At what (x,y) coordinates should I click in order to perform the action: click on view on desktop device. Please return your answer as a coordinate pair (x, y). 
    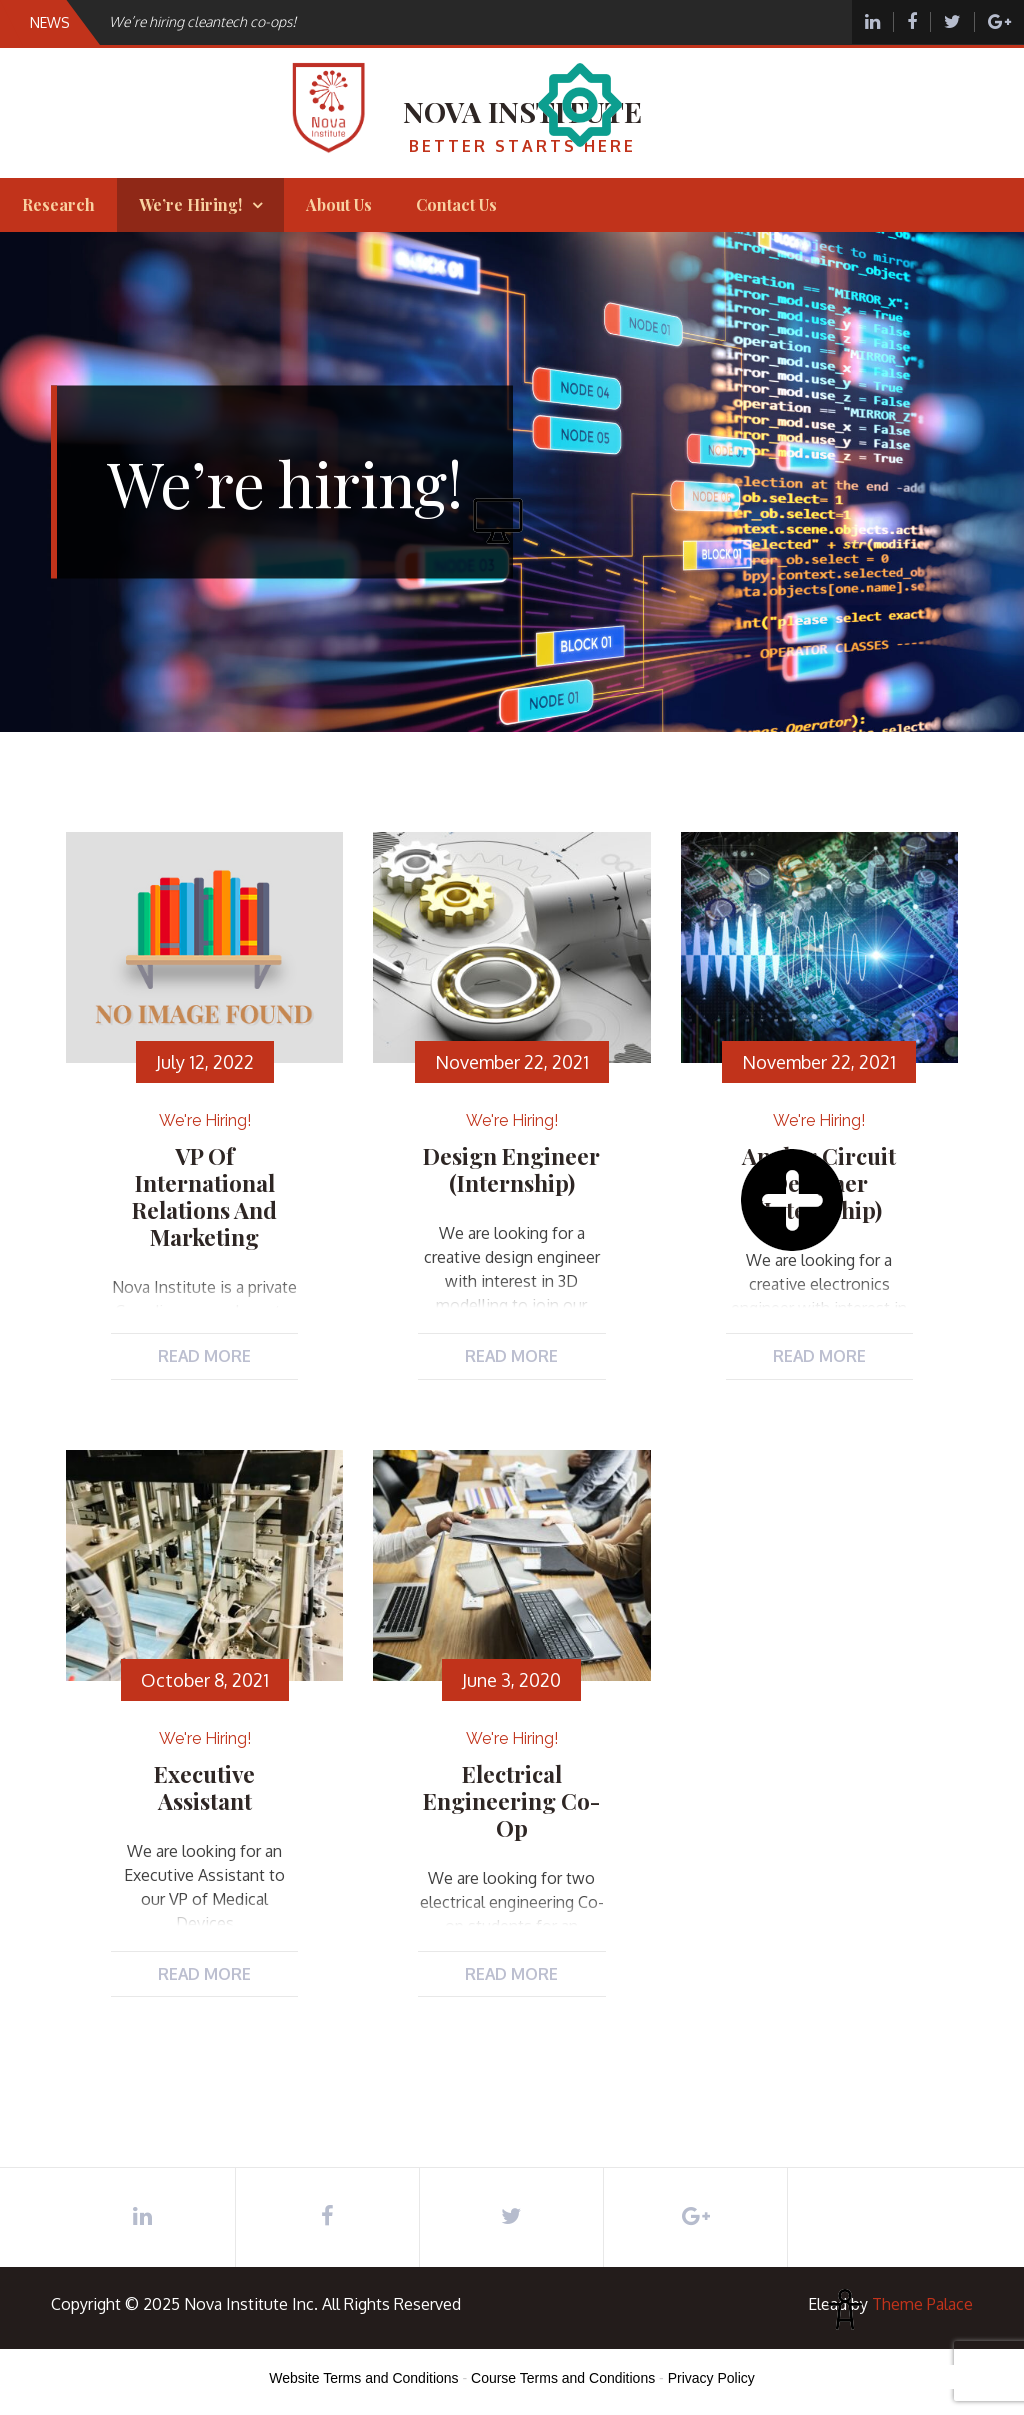
    Looking at the image, I should click on (498, 521).